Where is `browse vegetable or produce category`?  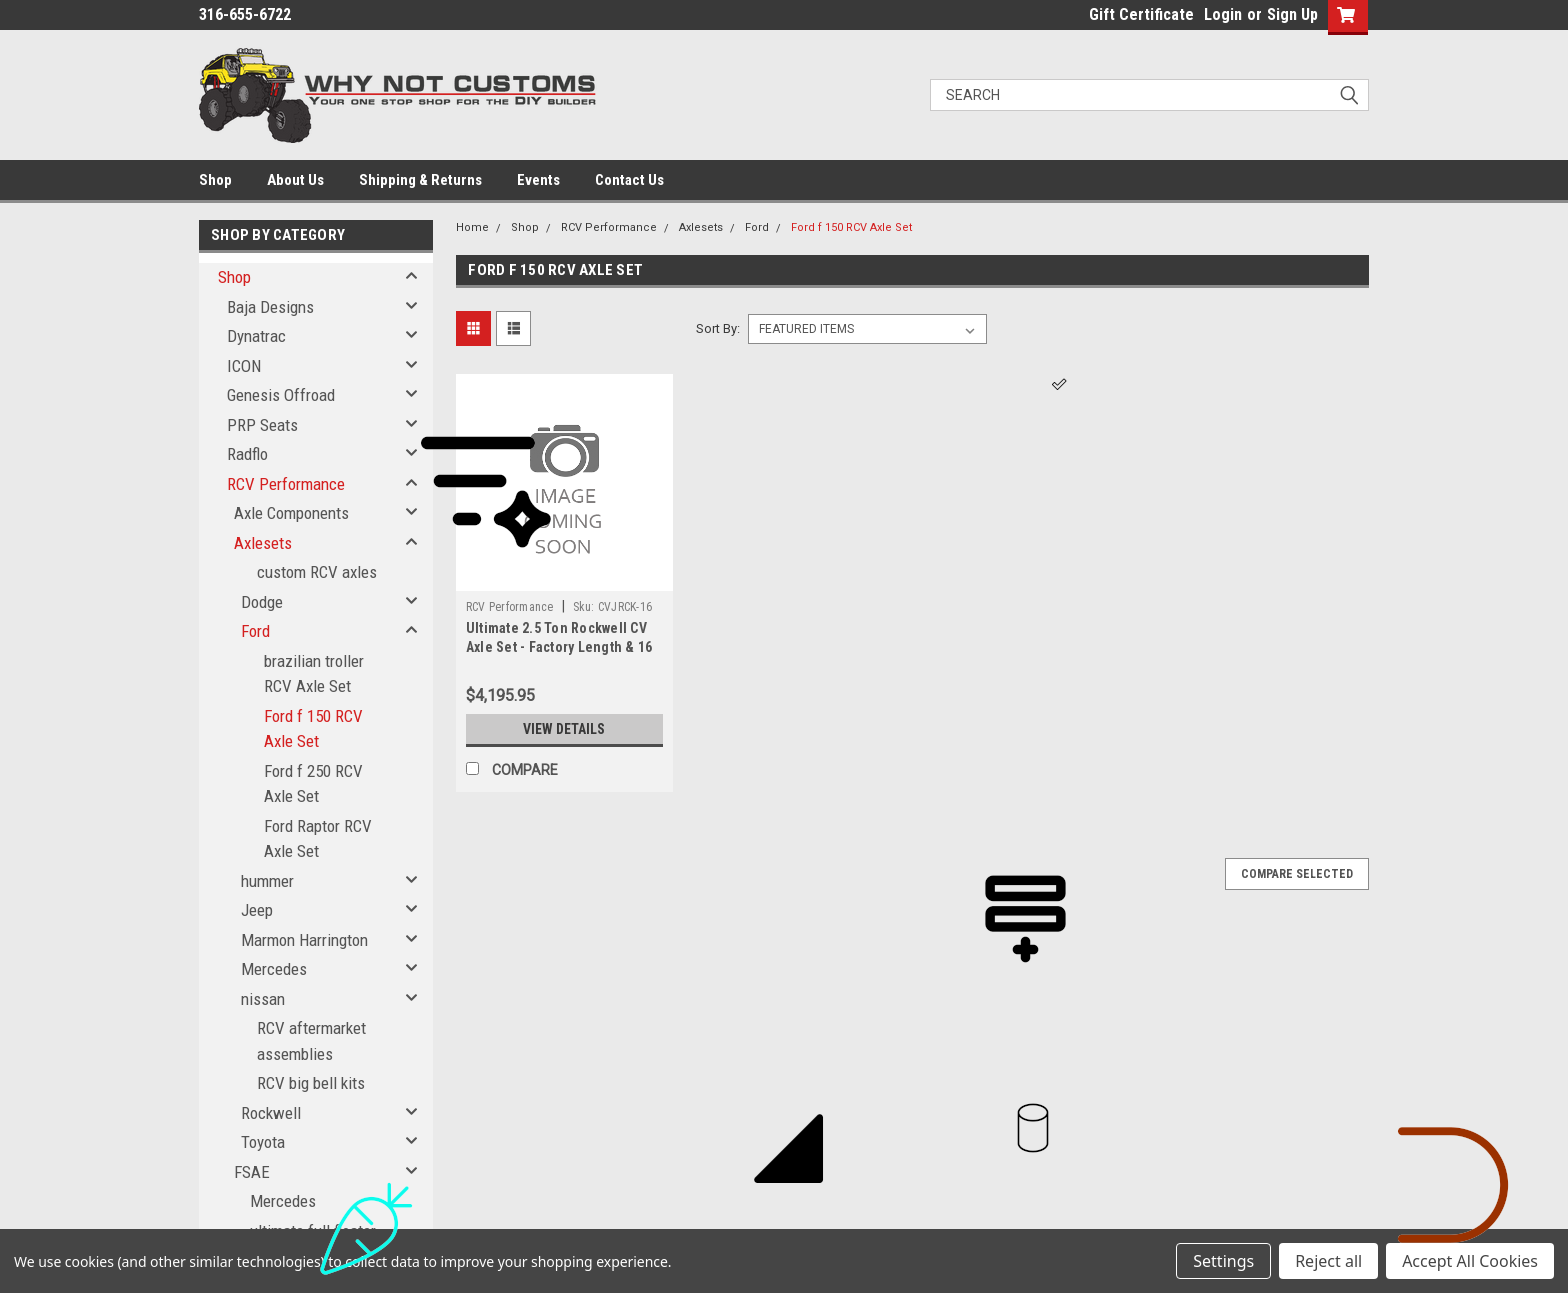 browse vegetable or produce category is located at coordinates (364, 1230).